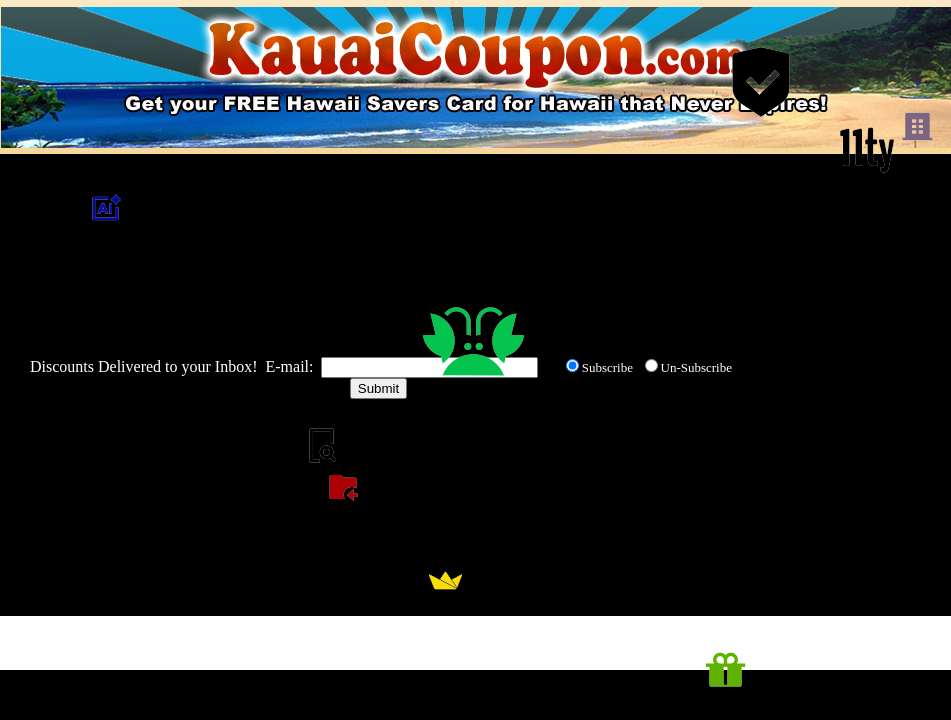 The width and height of the screenshot is (951, 720). Describe the element at coordinates (473, 341) in the screenshot. I see `open homarr dashboard` at that location.